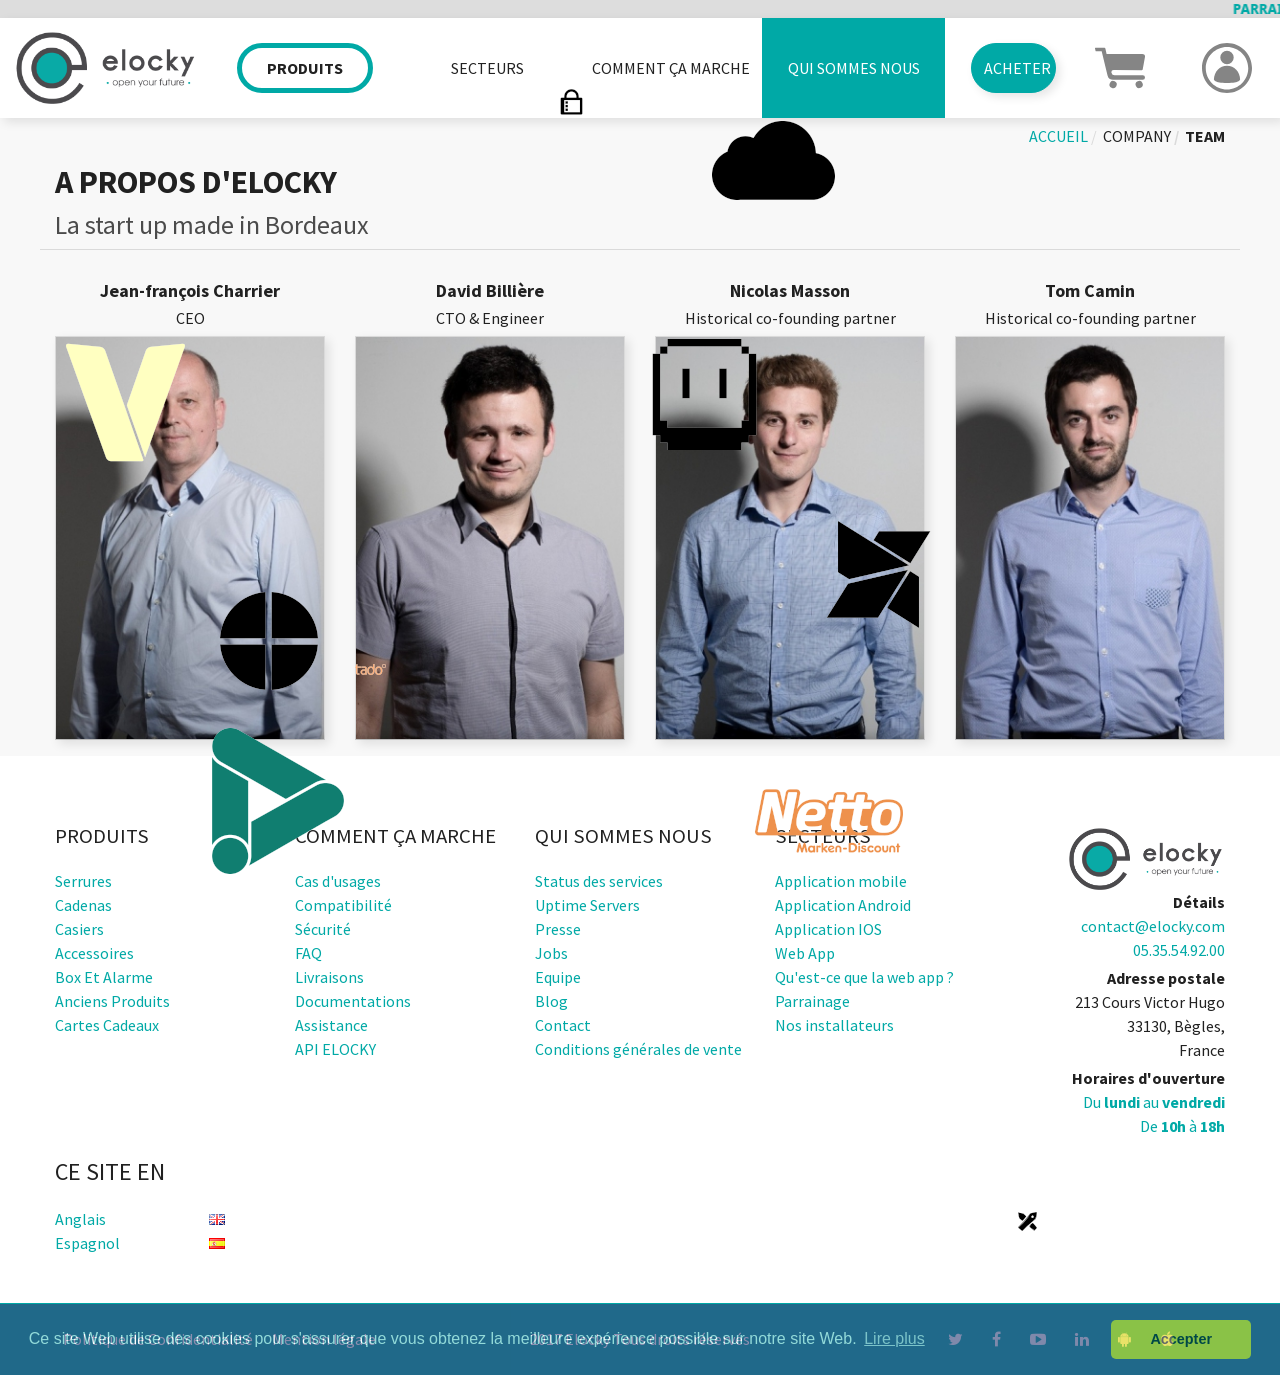 Image resolution: width=1280 pixels, height=1375 pixels. I want to click on Google Display & Video 360 app or service, so click(278, 801).